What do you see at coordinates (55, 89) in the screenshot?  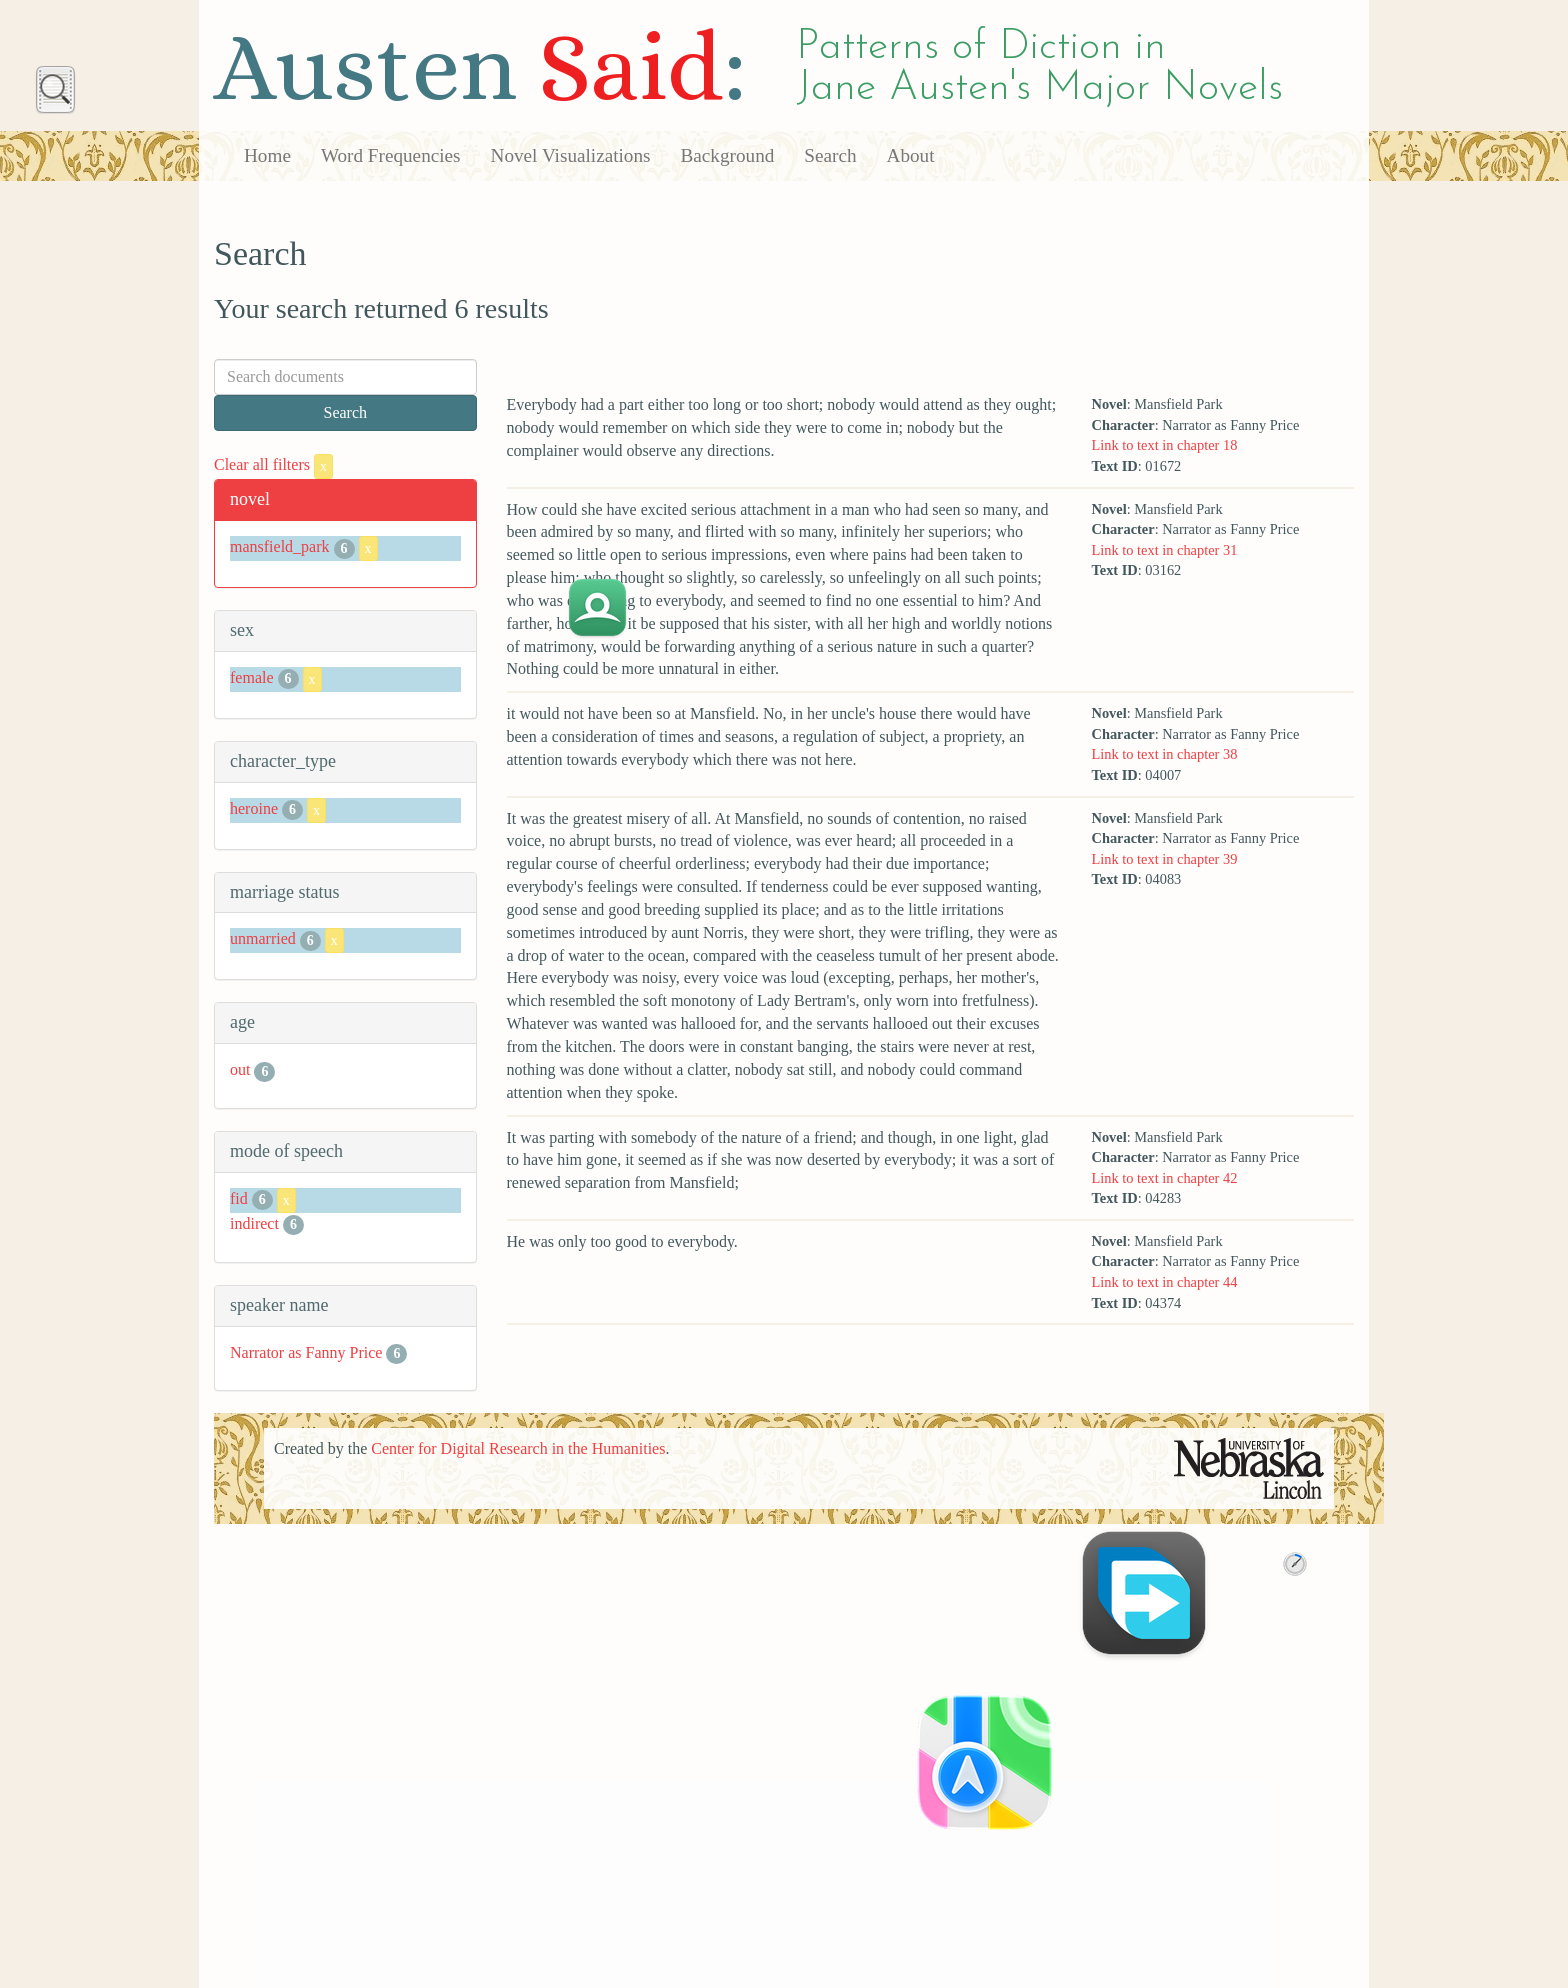 I see `open gnome logs application` at bounding box center [55, 89].